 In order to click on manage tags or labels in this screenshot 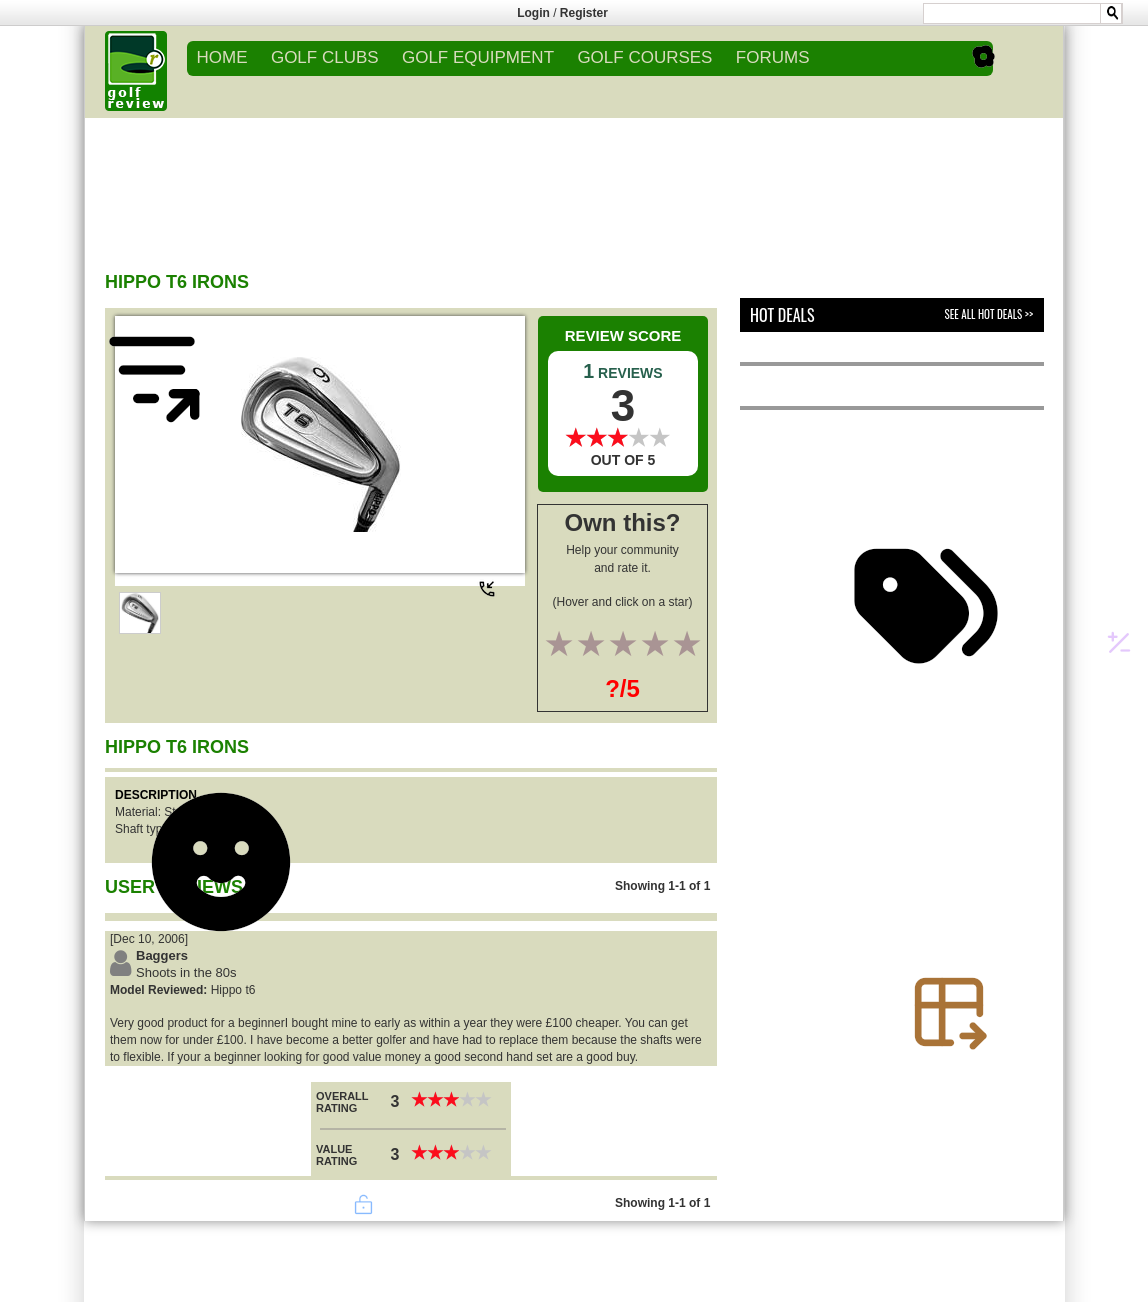, I will do `click(926, 599)`.